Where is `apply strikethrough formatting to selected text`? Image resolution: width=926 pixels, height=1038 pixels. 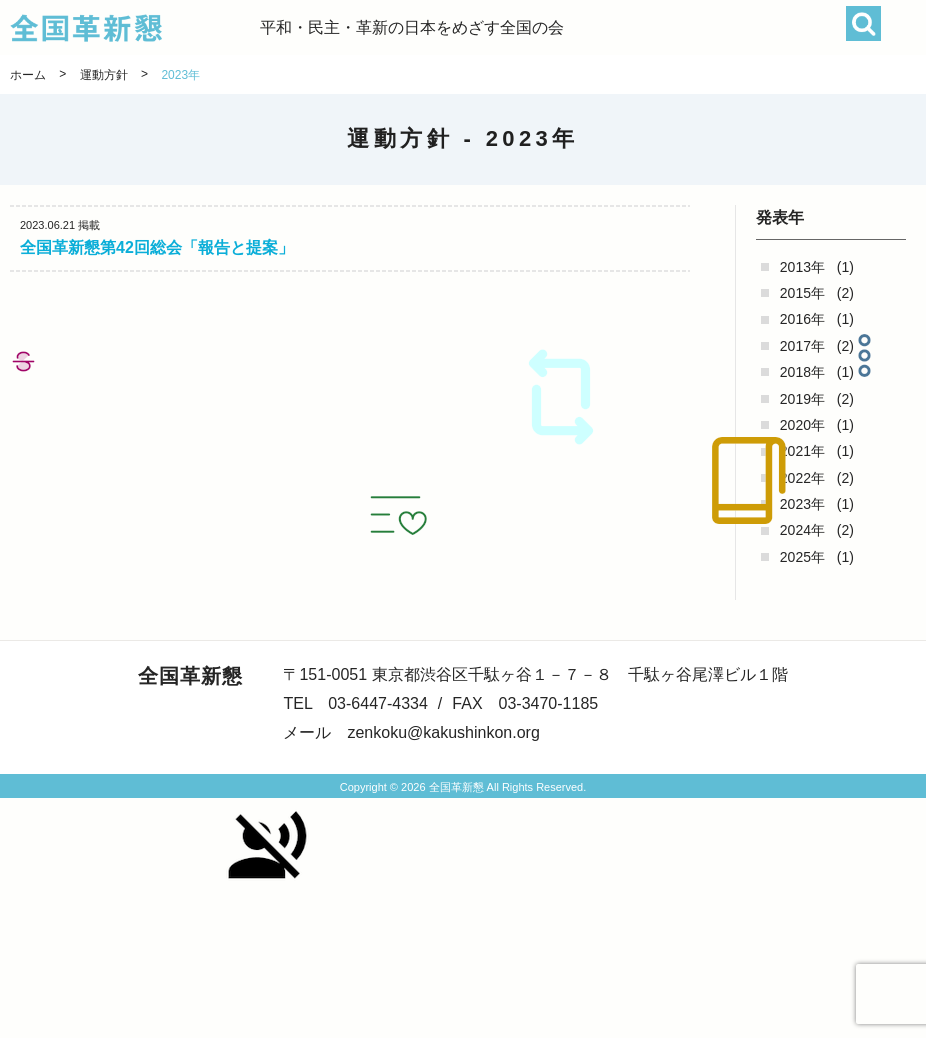
apply strikethrough formatting to selected text is located at coordinates (23, 361).